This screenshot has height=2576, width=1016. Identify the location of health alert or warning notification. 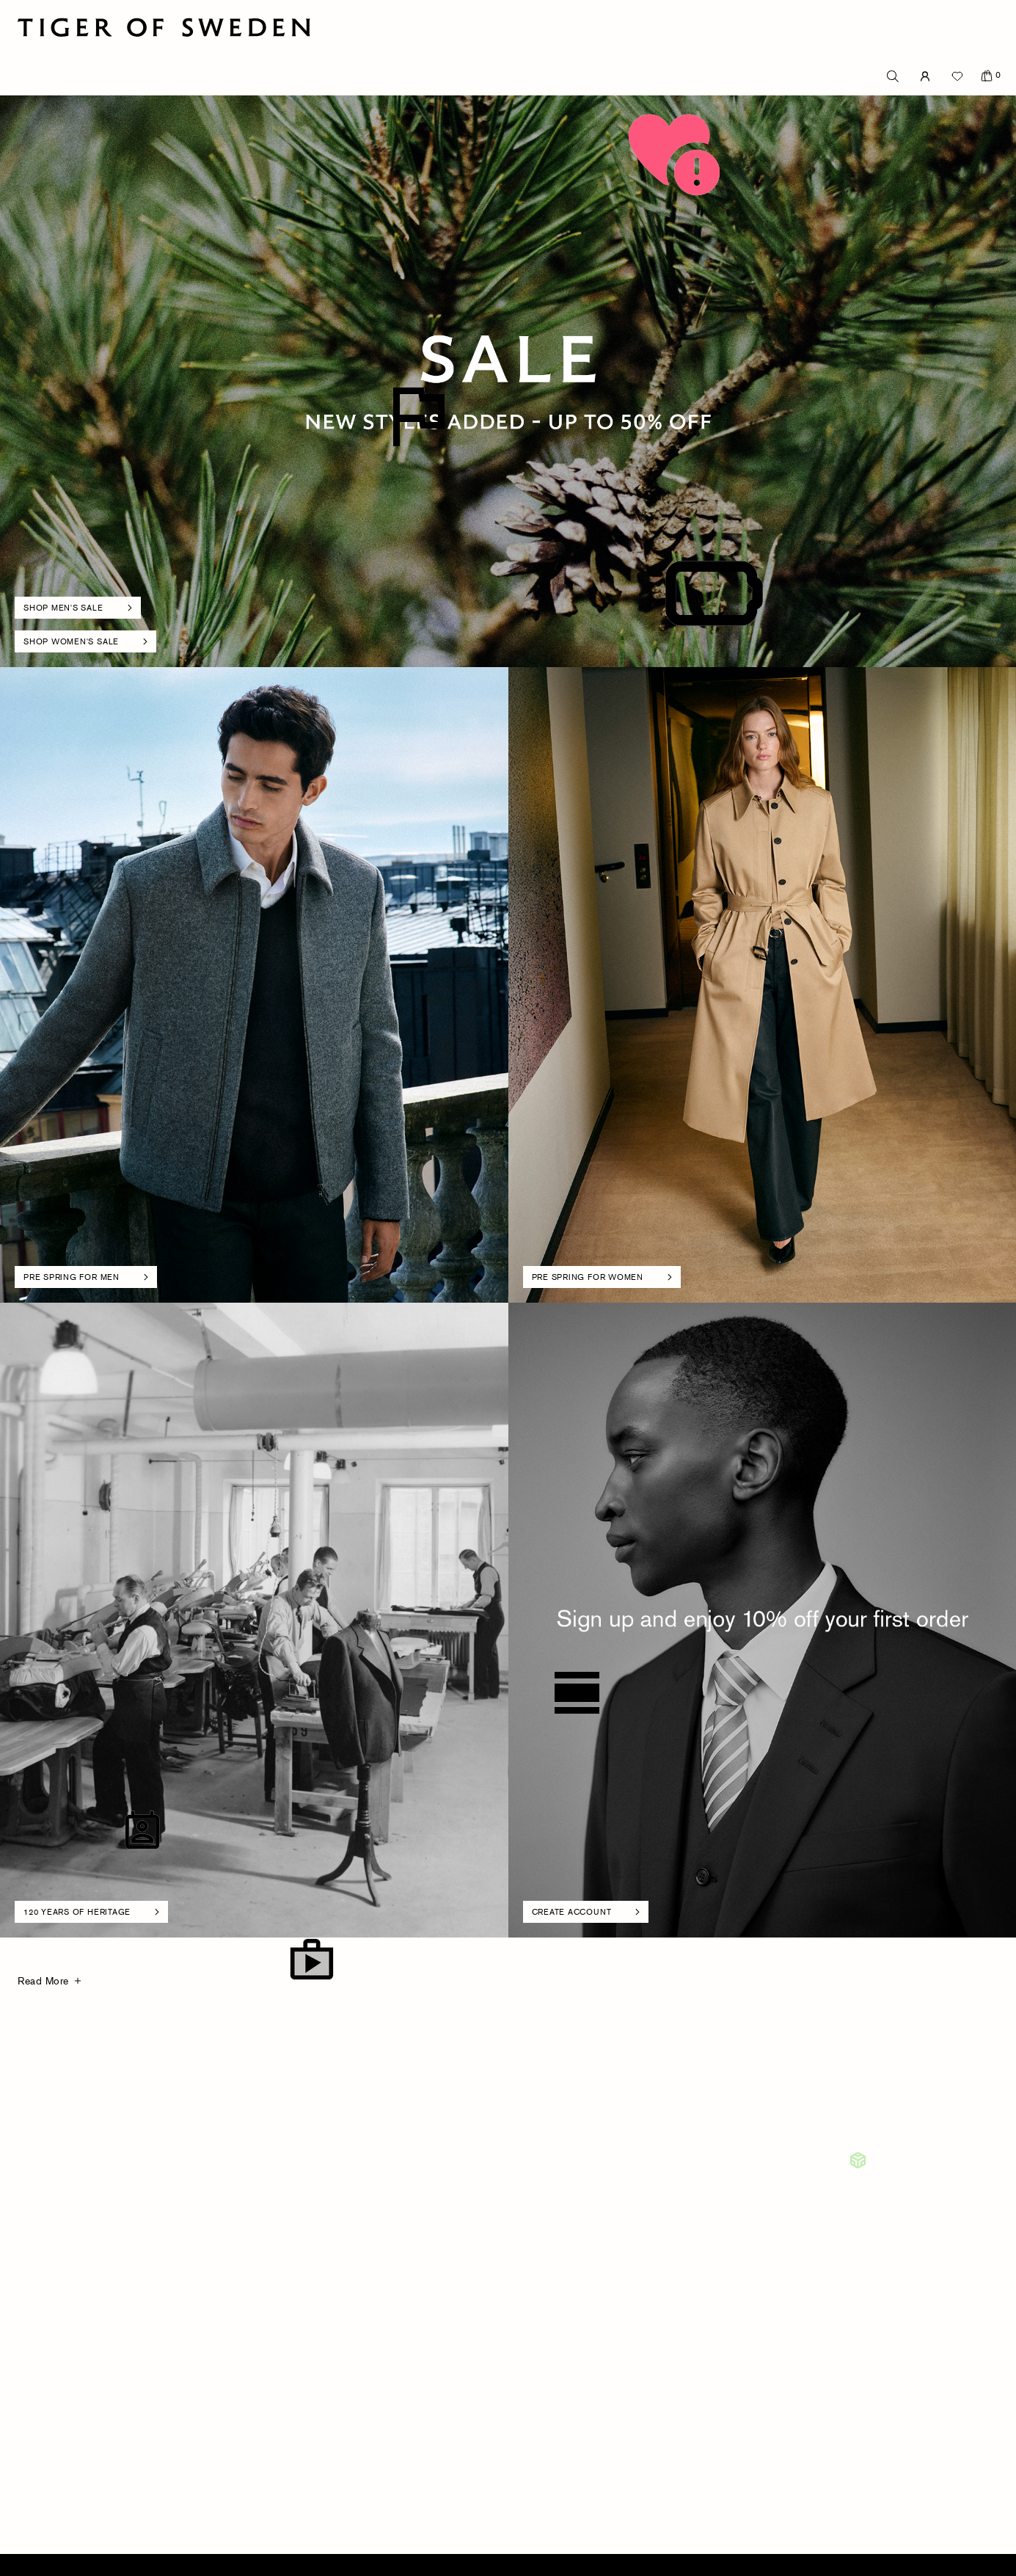
(674, 150).